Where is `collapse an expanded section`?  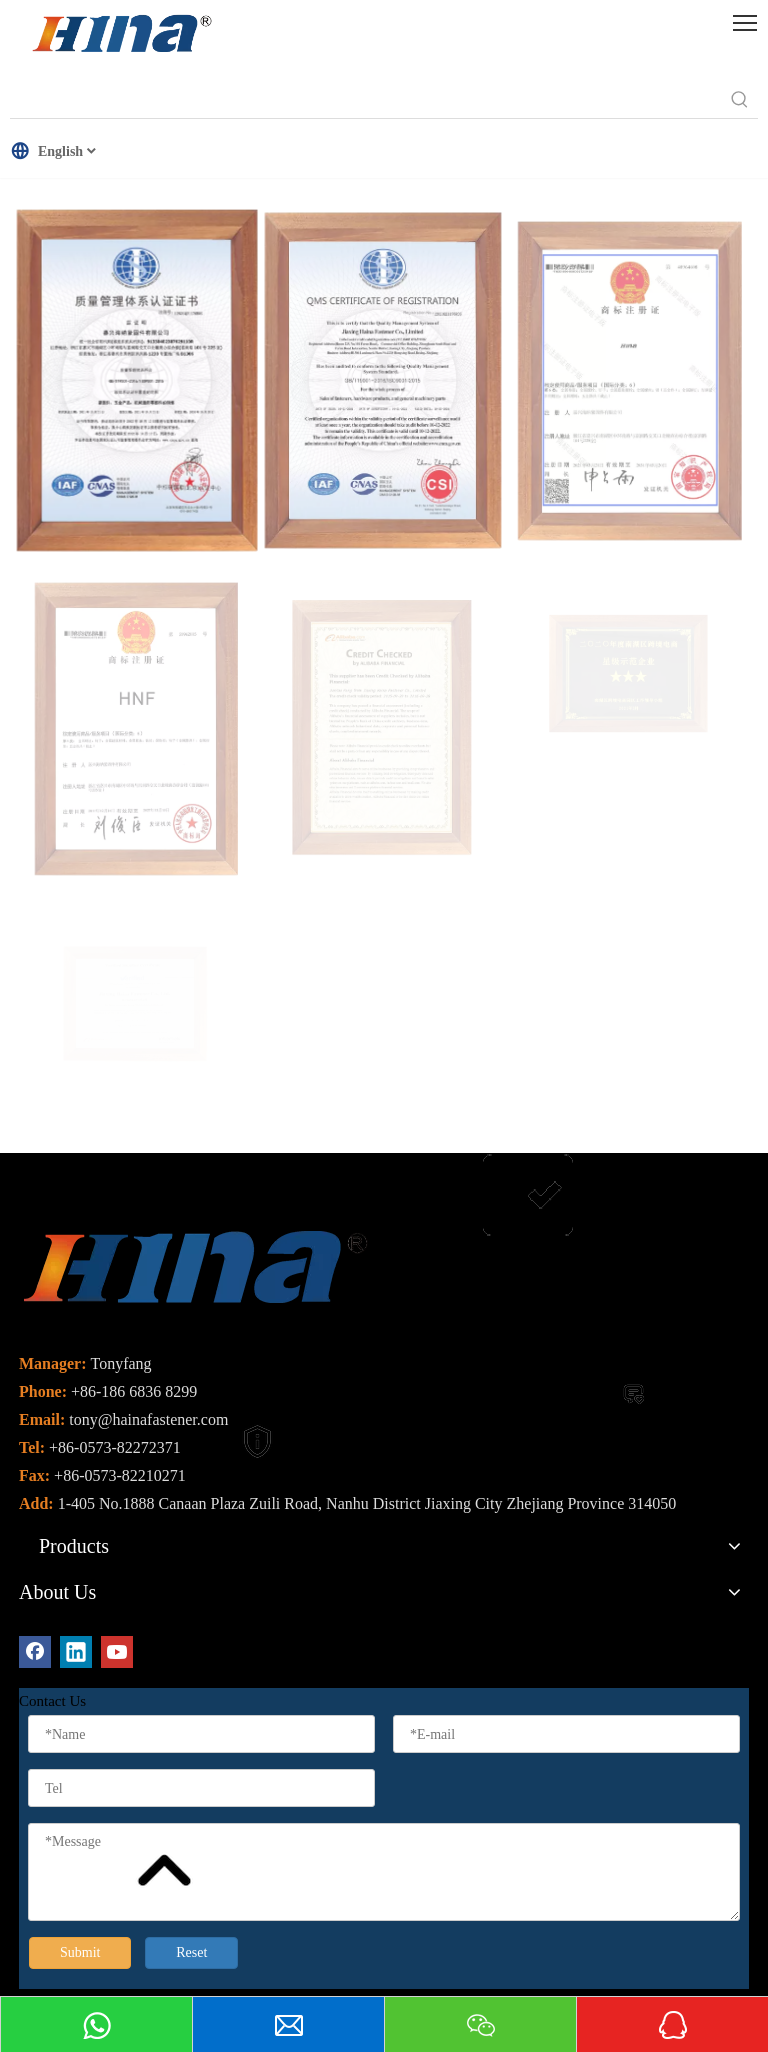
collapse an expanded section is located at coordinates (164, 1871).